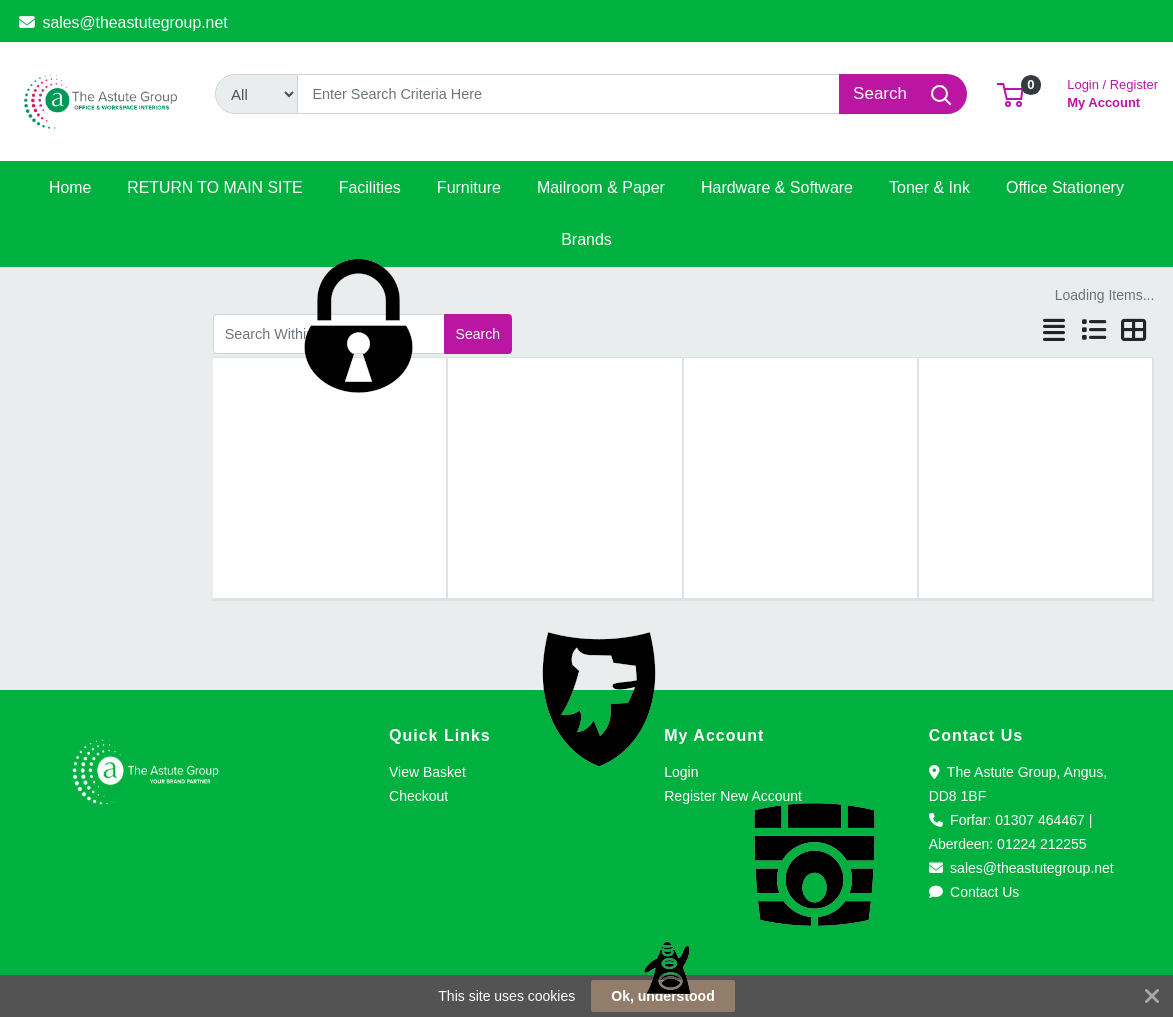 This screenshot has height=1017, width=1173. What do you see at coordinates (599, 697) in the screenshot?
I see `select griffin house or faction emblem` at bounding box center [599, 697].